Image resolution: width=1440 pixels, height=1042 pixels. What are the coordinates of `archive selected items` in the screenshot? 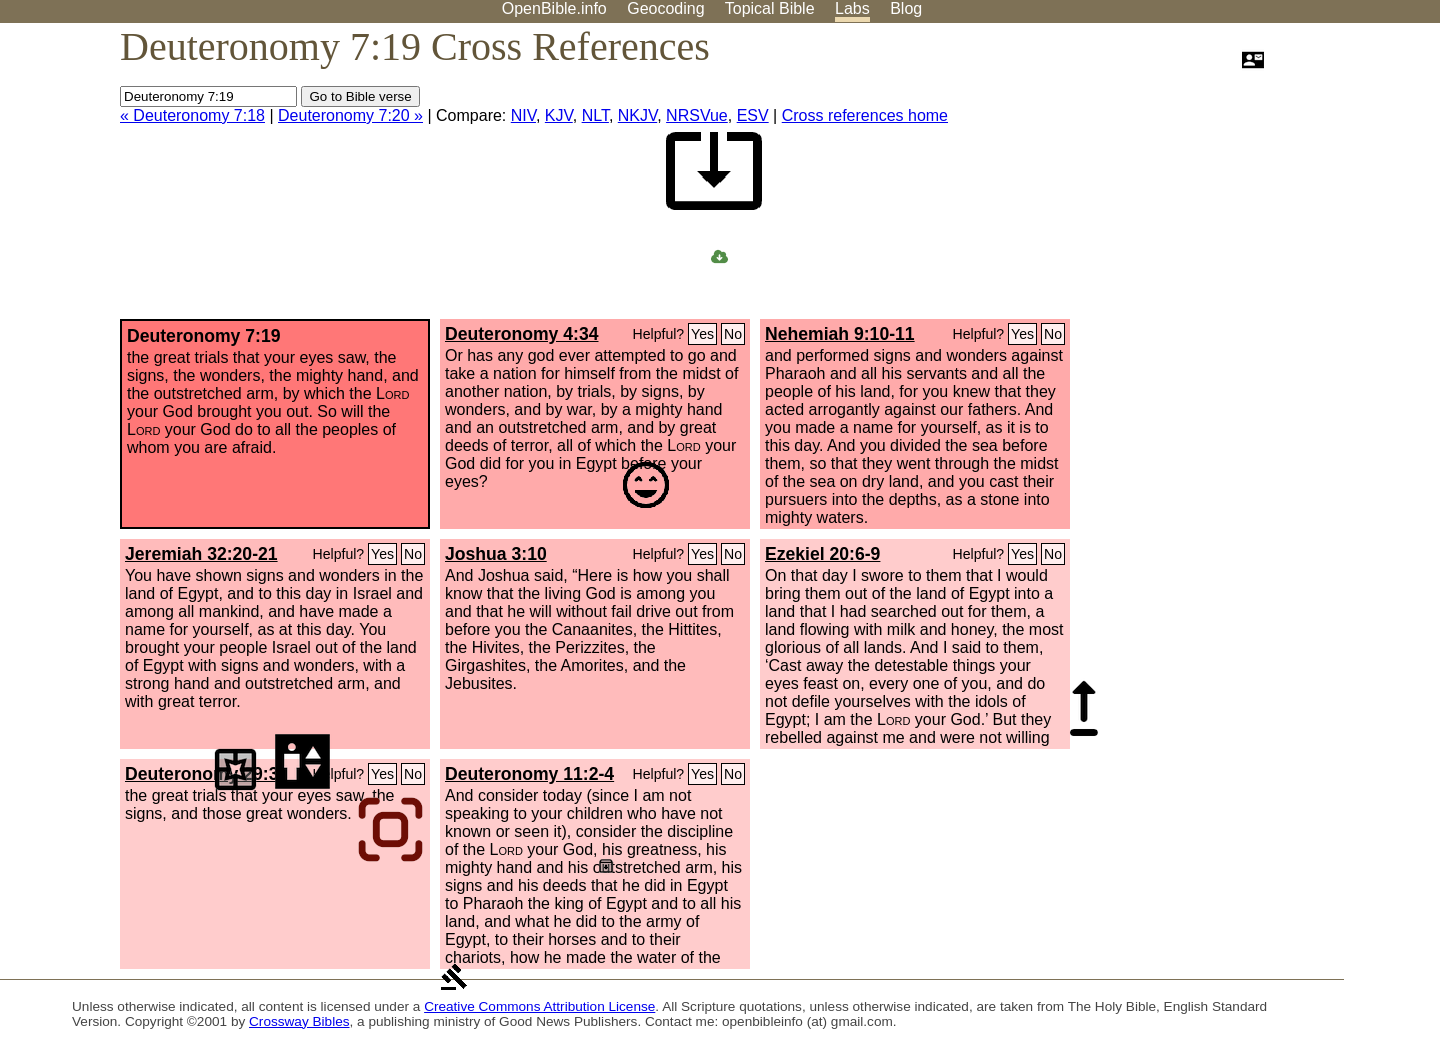 It's located at (606, 866).